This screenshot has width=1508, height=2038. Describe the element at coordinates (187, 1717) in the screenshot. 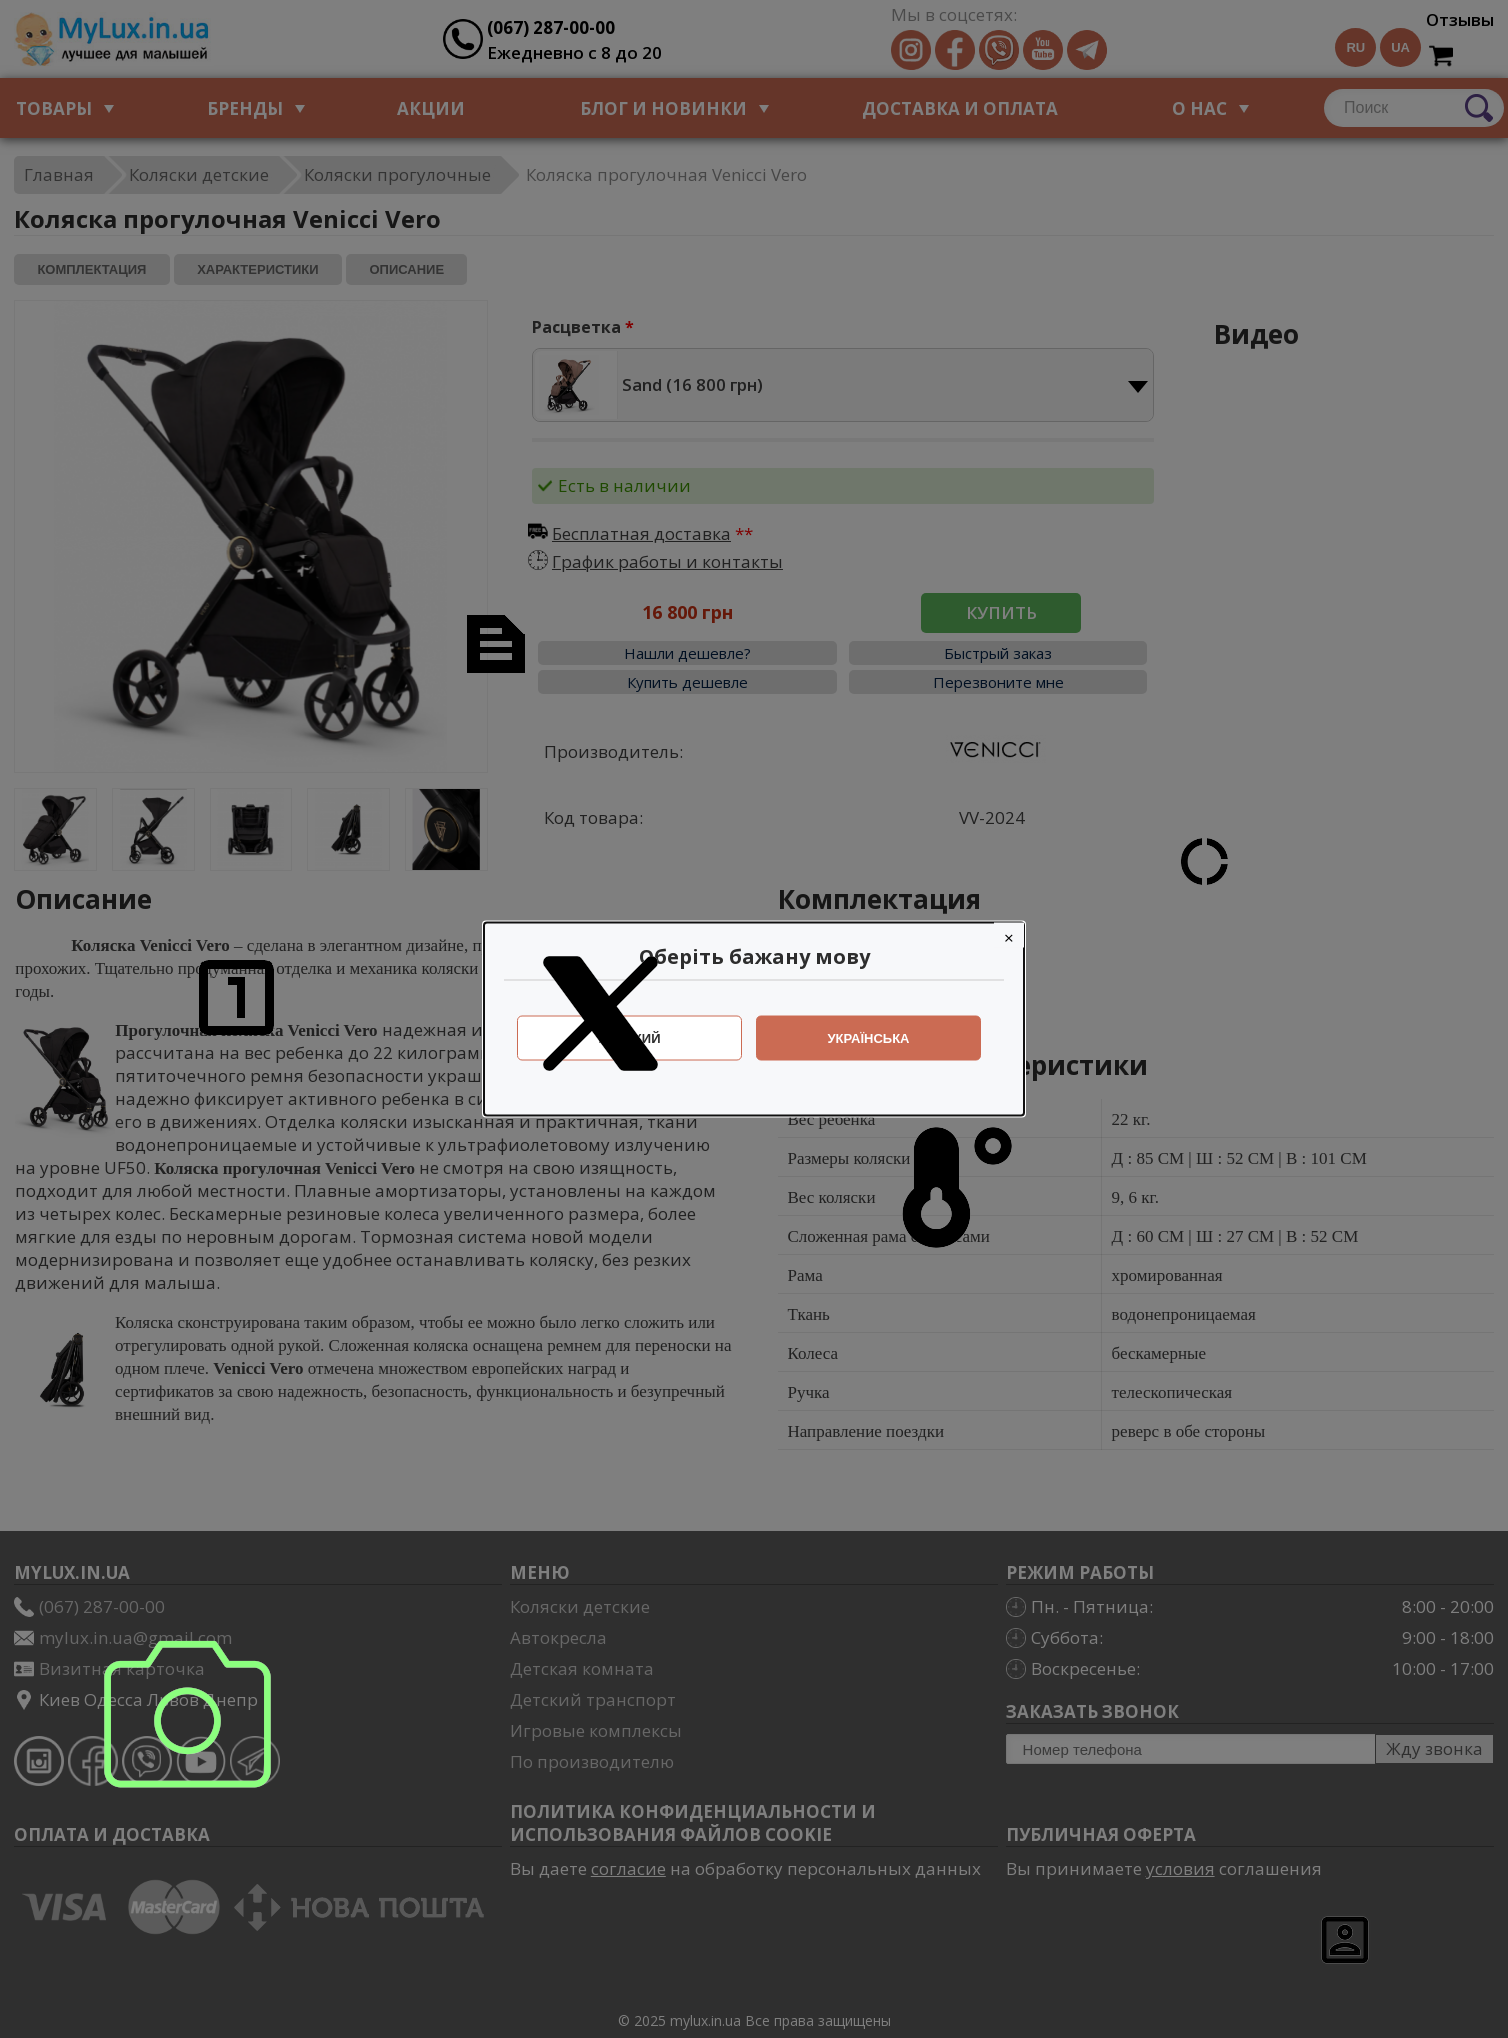

I see `take a photo` at that location.